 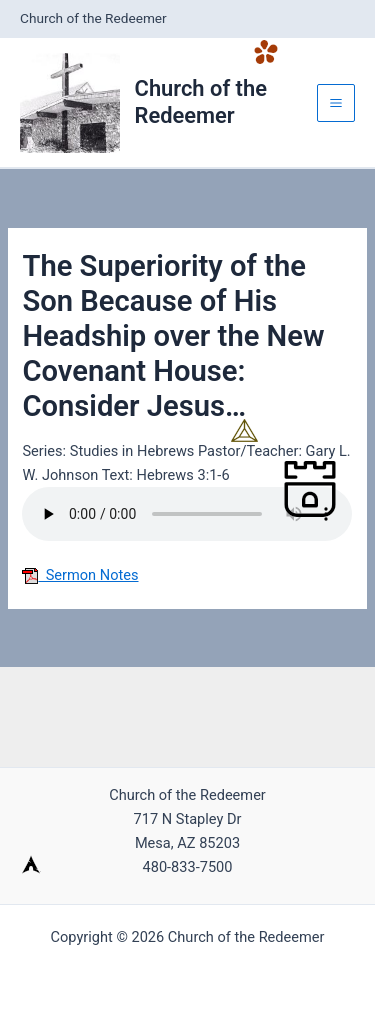 What do you see at coordinates (31, 864) in the screenshot?
I see `Arch Linux logo` at bounding box center [31, 864].